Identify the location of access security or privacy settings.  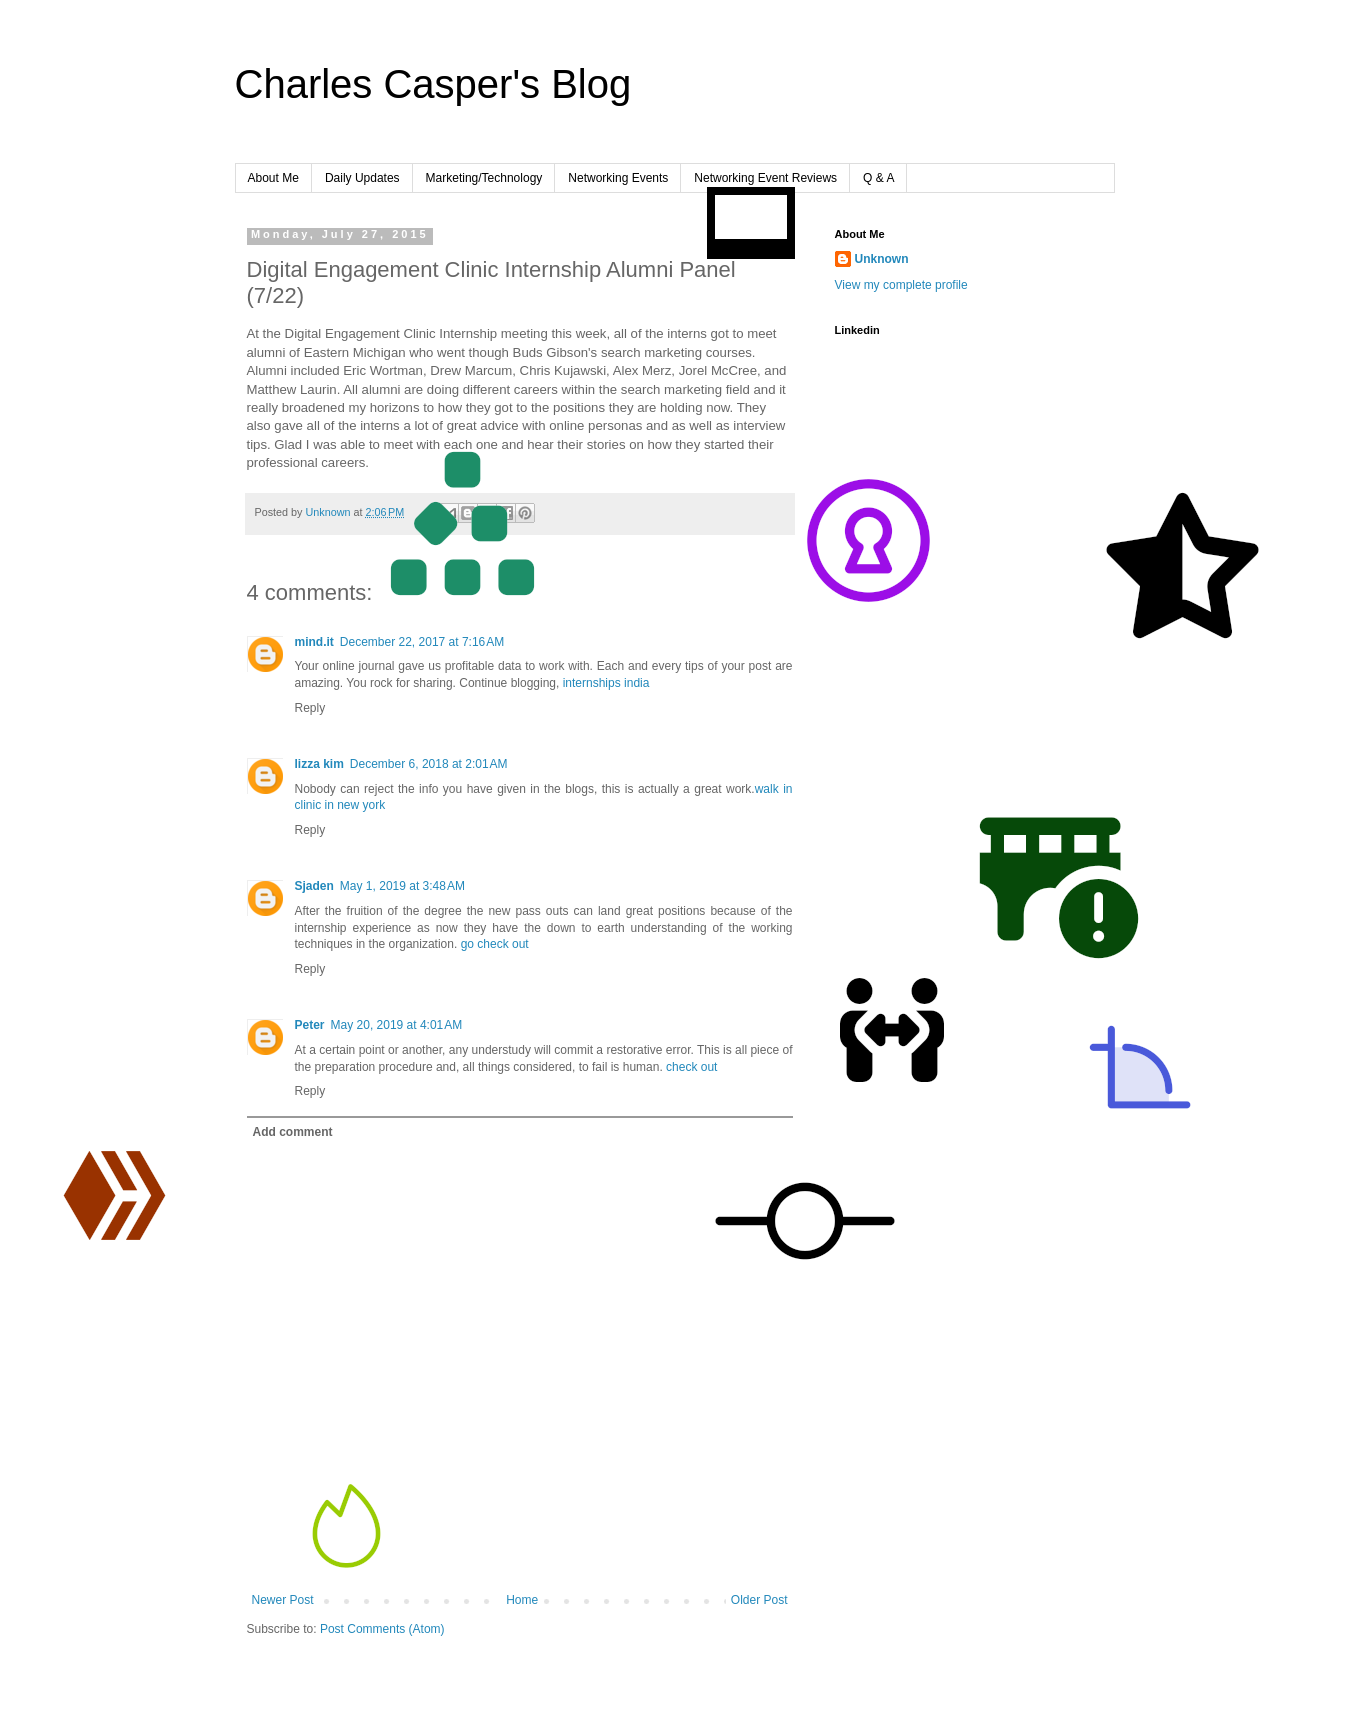
(868, 540).